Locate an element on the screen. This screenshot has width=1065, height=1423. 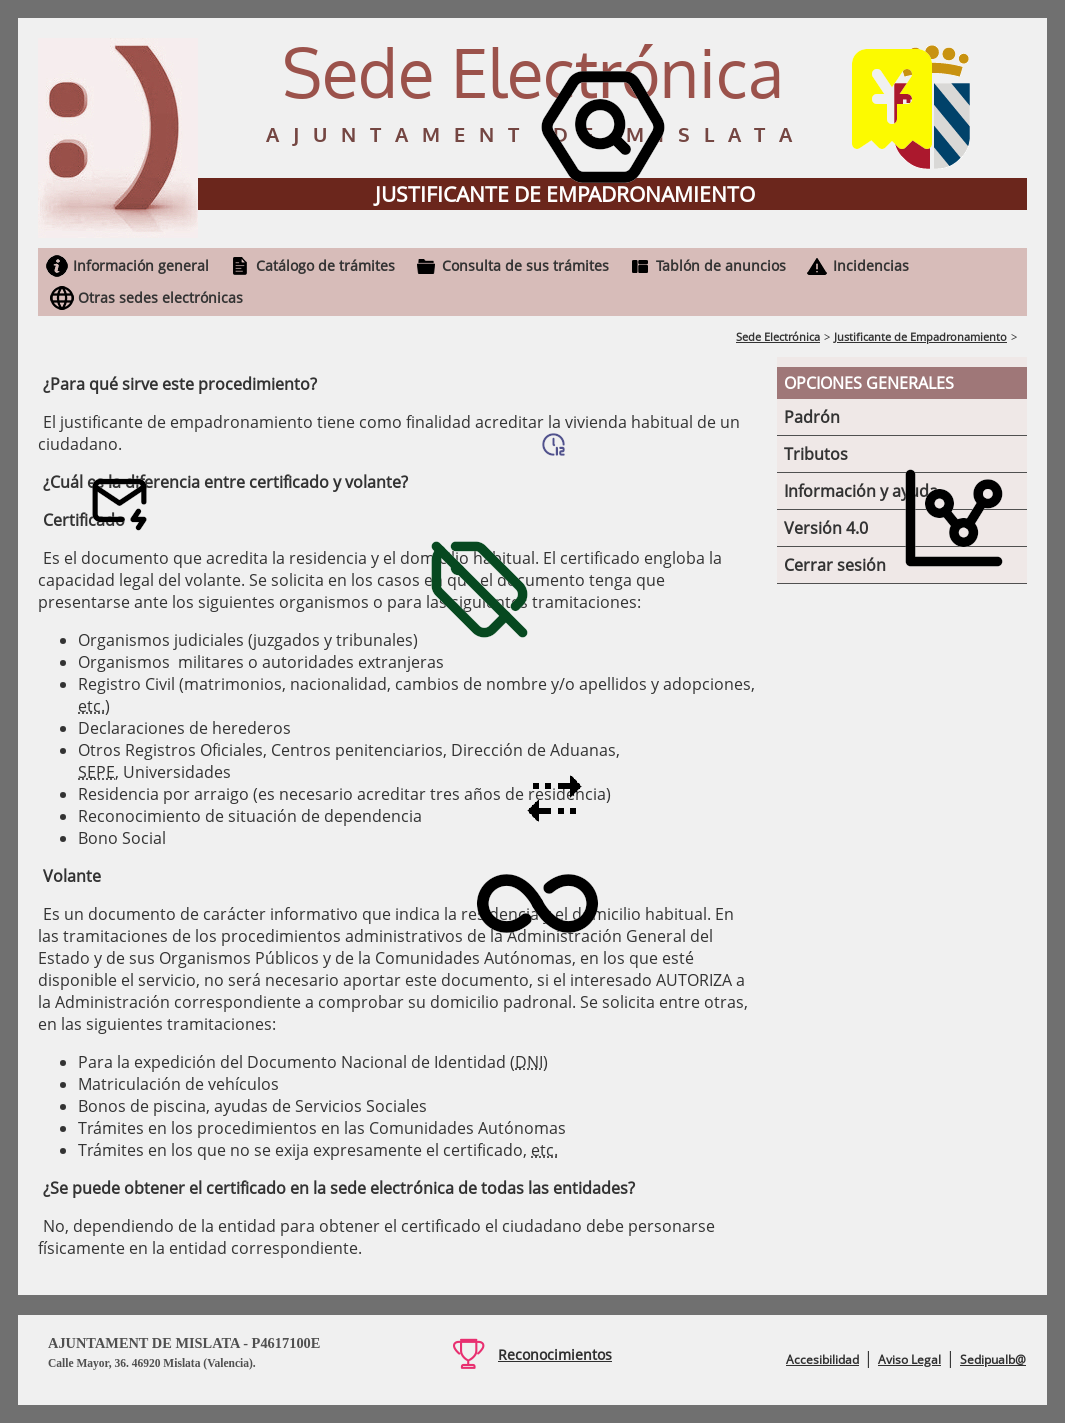
view receipt or transaction in yuan currency is located at coordinates (892, 99).